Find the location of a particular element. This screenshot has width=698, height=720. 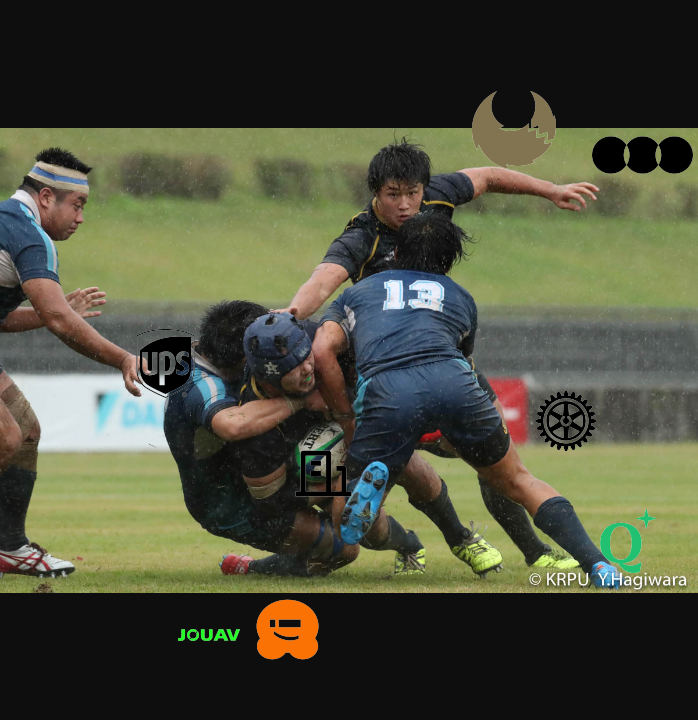

Rotary International organization logo is located at coordinates (566, 421).